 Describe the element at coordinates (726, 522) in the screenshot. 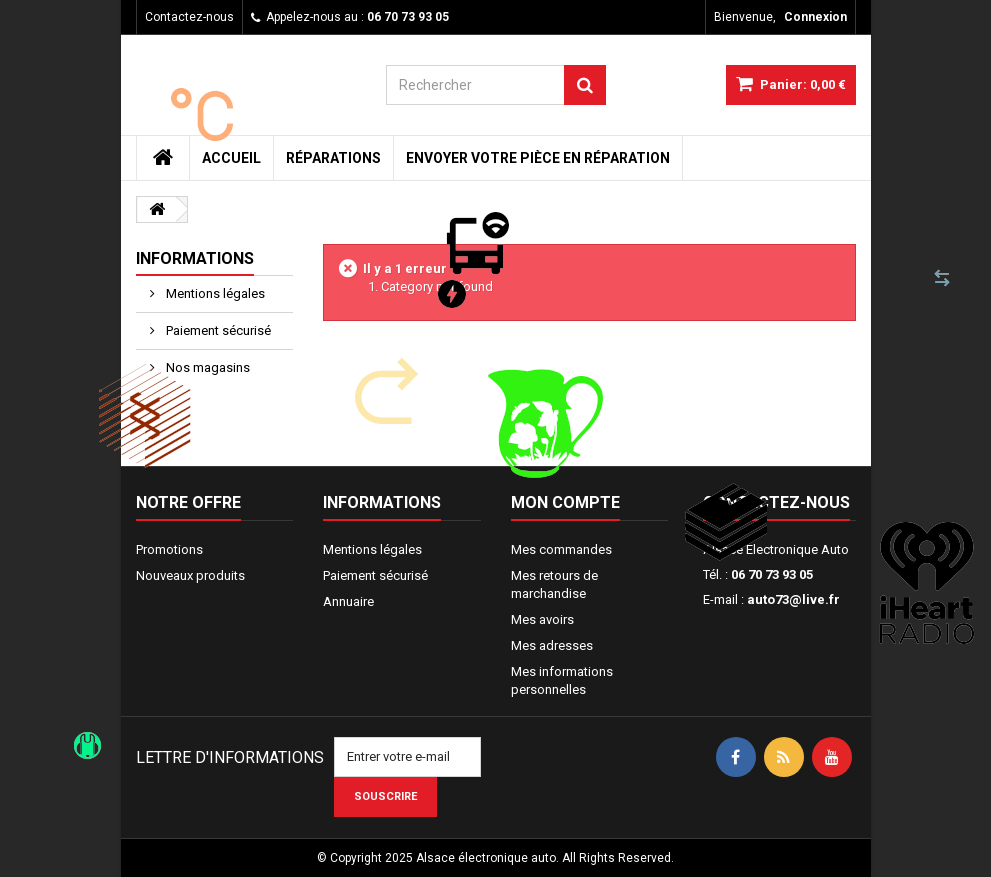

I see `open BookStack documentation platform` at that location.